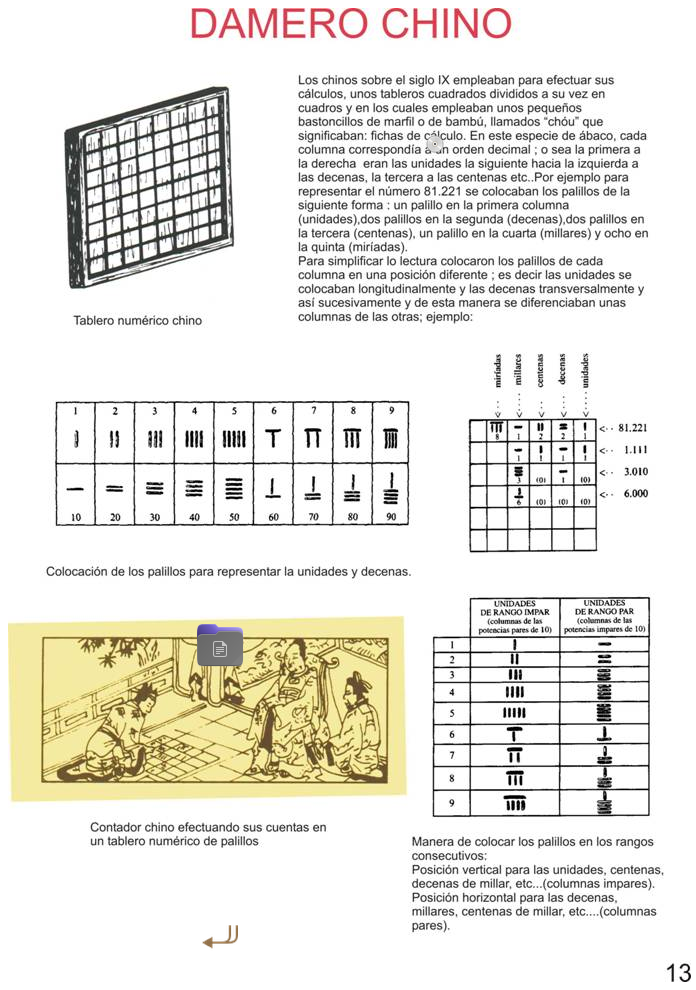 The image size is (696, 990). What do you see at coordinates (220, 645) in the screenshot?
I see `open your documents folder` at bounding box center [220, 645].